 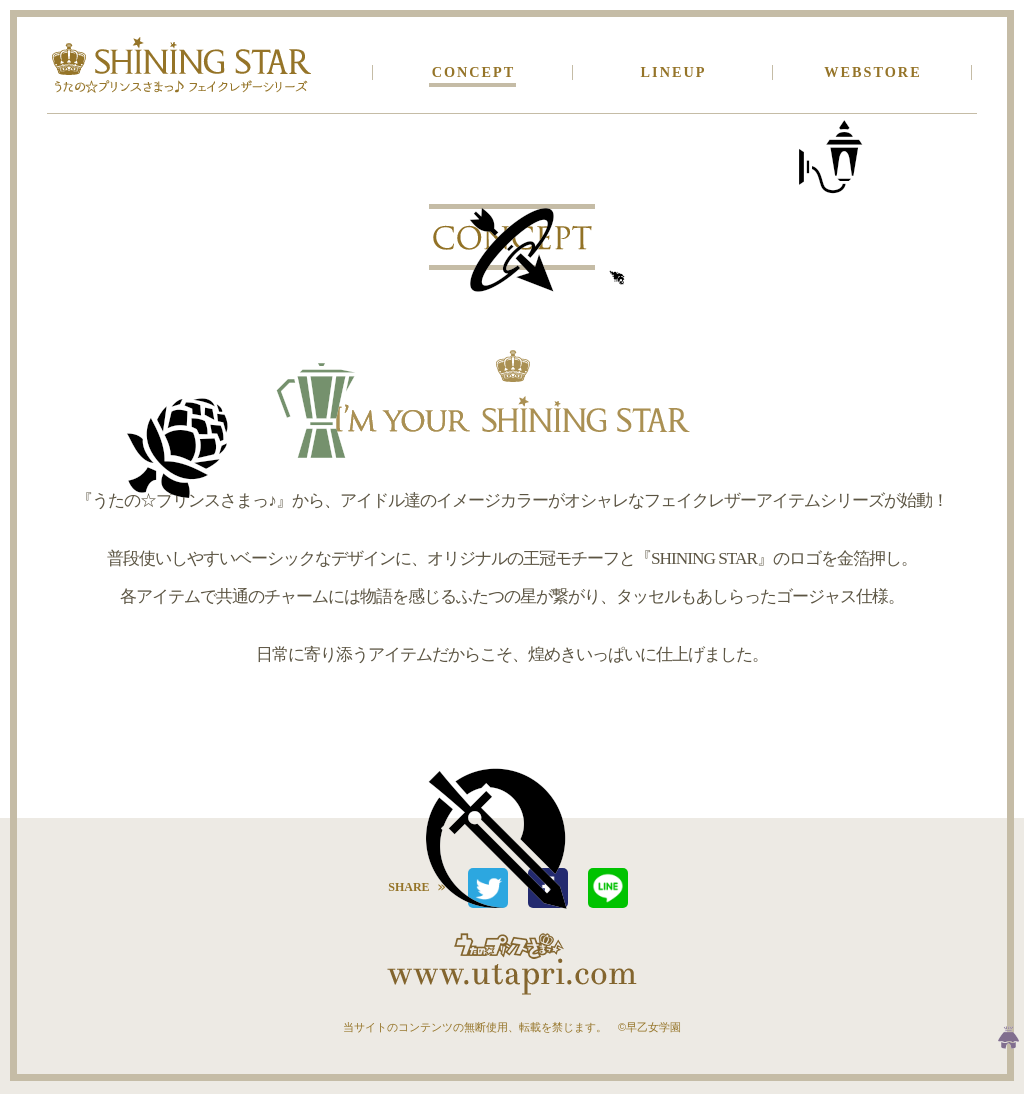 I want to click on select a hut or shelter in-game, so click(x=1008, y=1037).